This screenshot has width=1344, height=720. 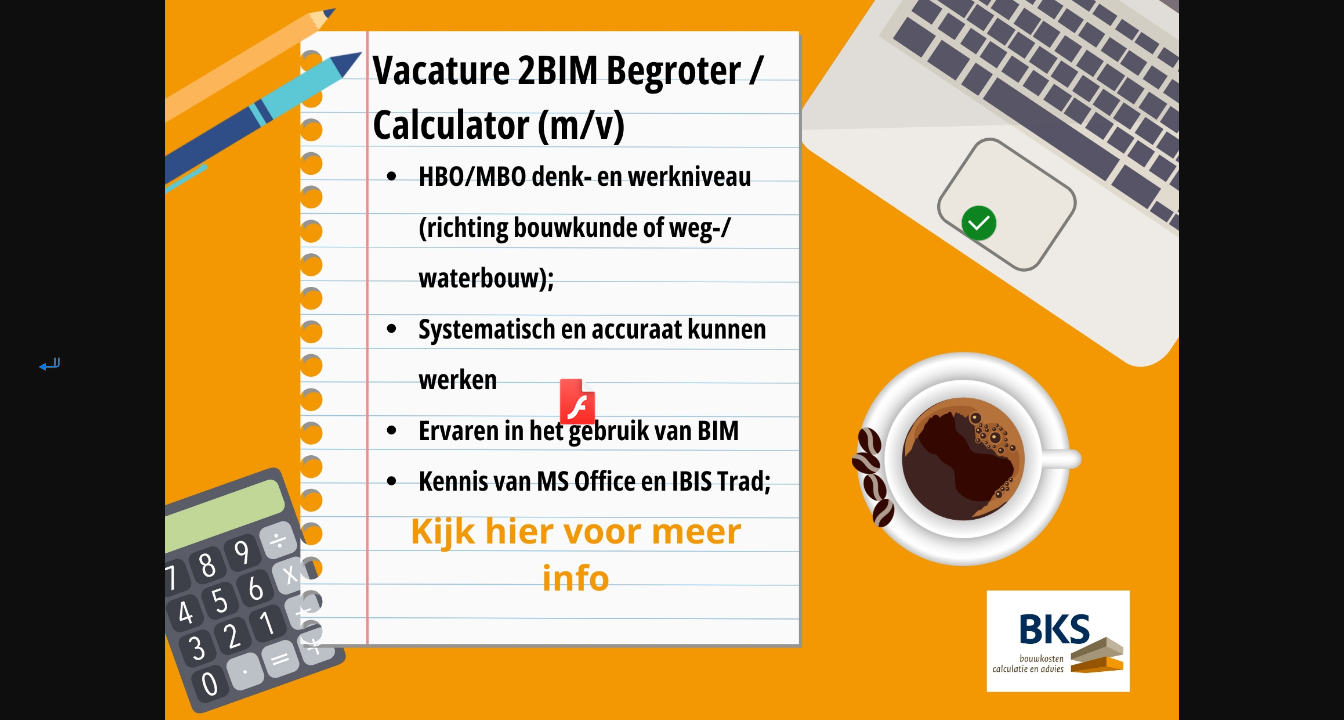 I want to click on indicates file has been successfully synced and shared, so click(x=979, y=223).